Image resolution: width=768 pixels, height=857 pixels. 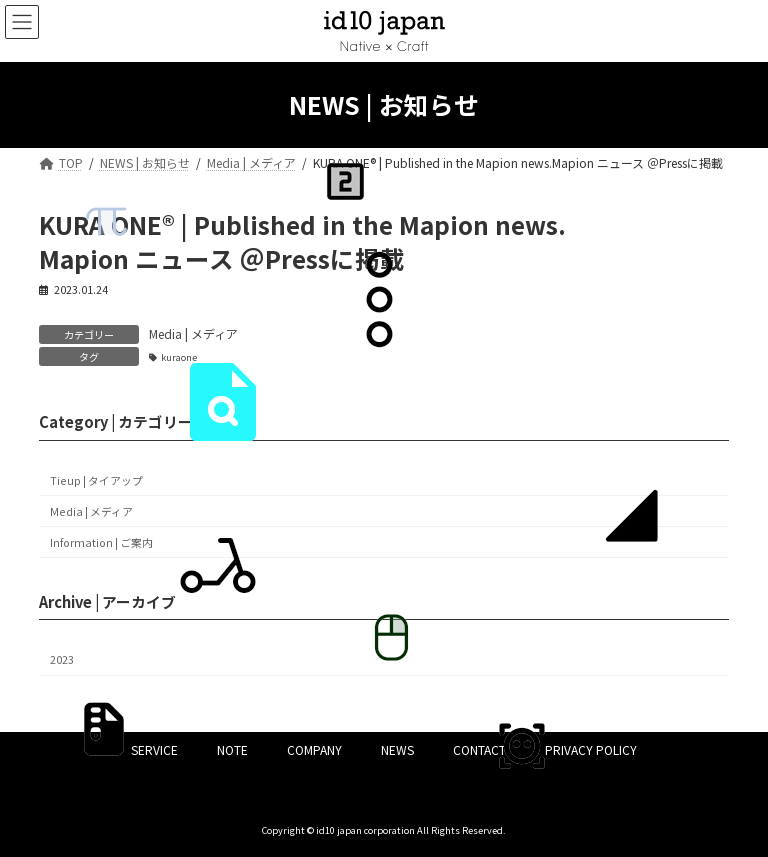 What do you see at coordinates (379, 299) in the screenshot?
I see `open more options menu` at bounding box center [379, 299].